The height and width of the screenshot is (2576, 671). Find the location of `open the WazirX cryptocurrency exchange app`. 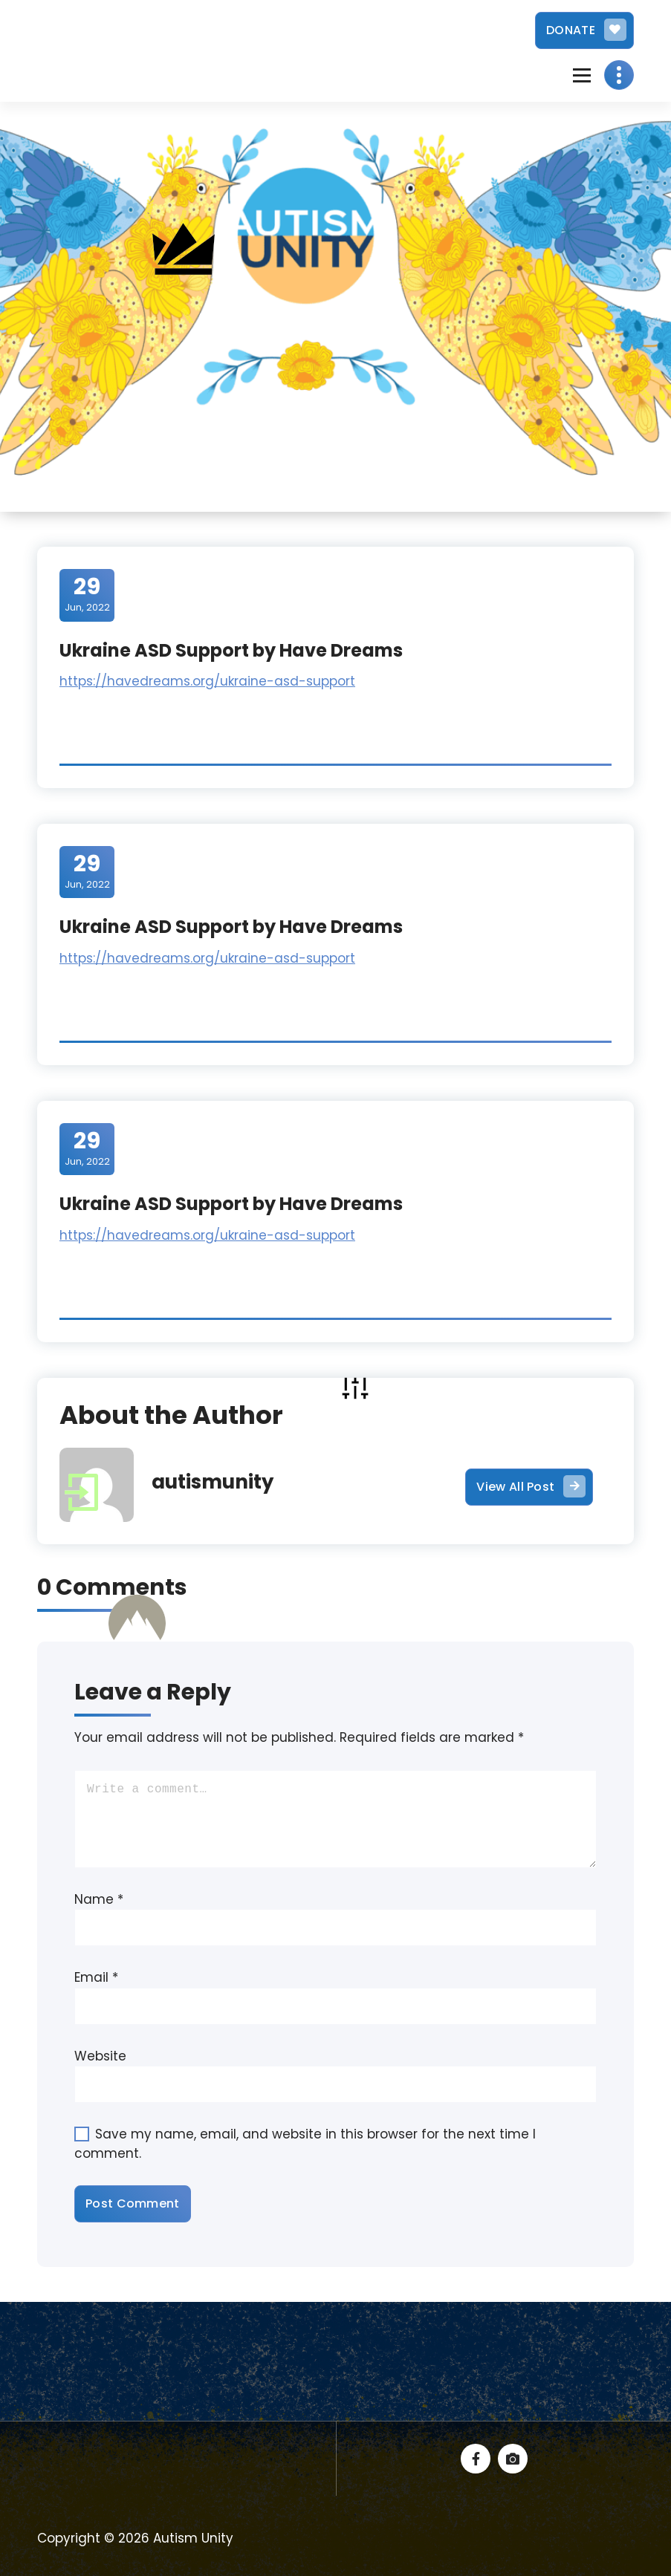

open the WazirX cryptocurrency exchange app is located at coordinates (184, 249).